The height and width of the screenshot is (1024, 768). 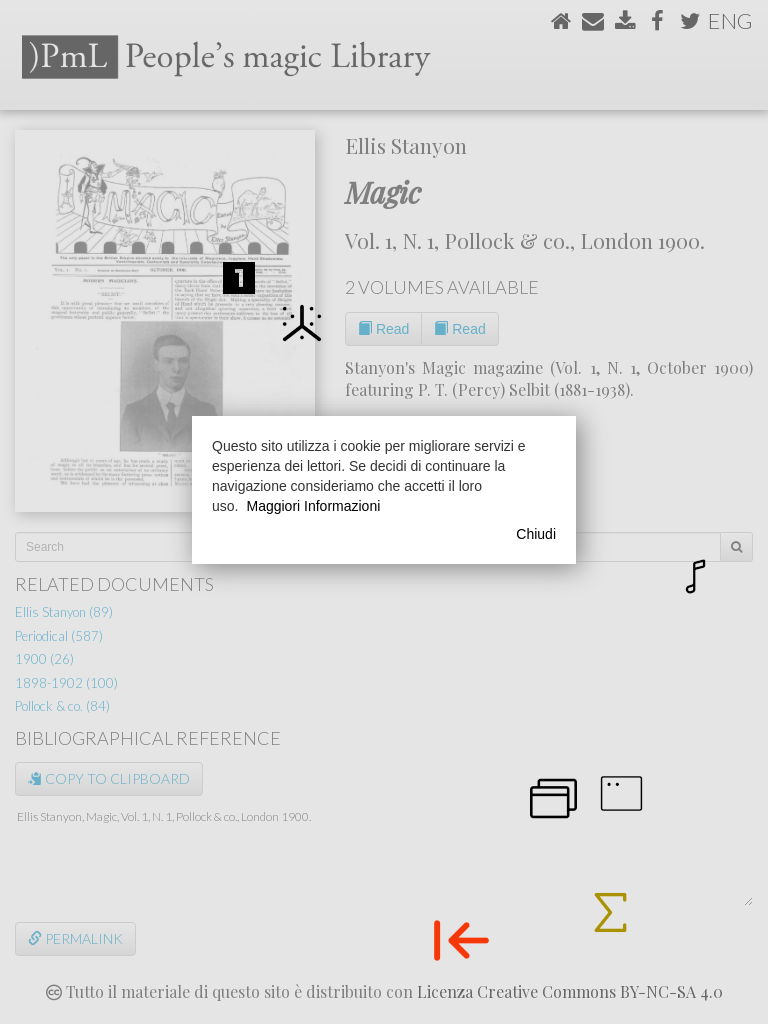 What do you see at coordinates (610, 912) in the screenshot?
I see `calculate sum or total of selected values` at bounding box center [610, 912].